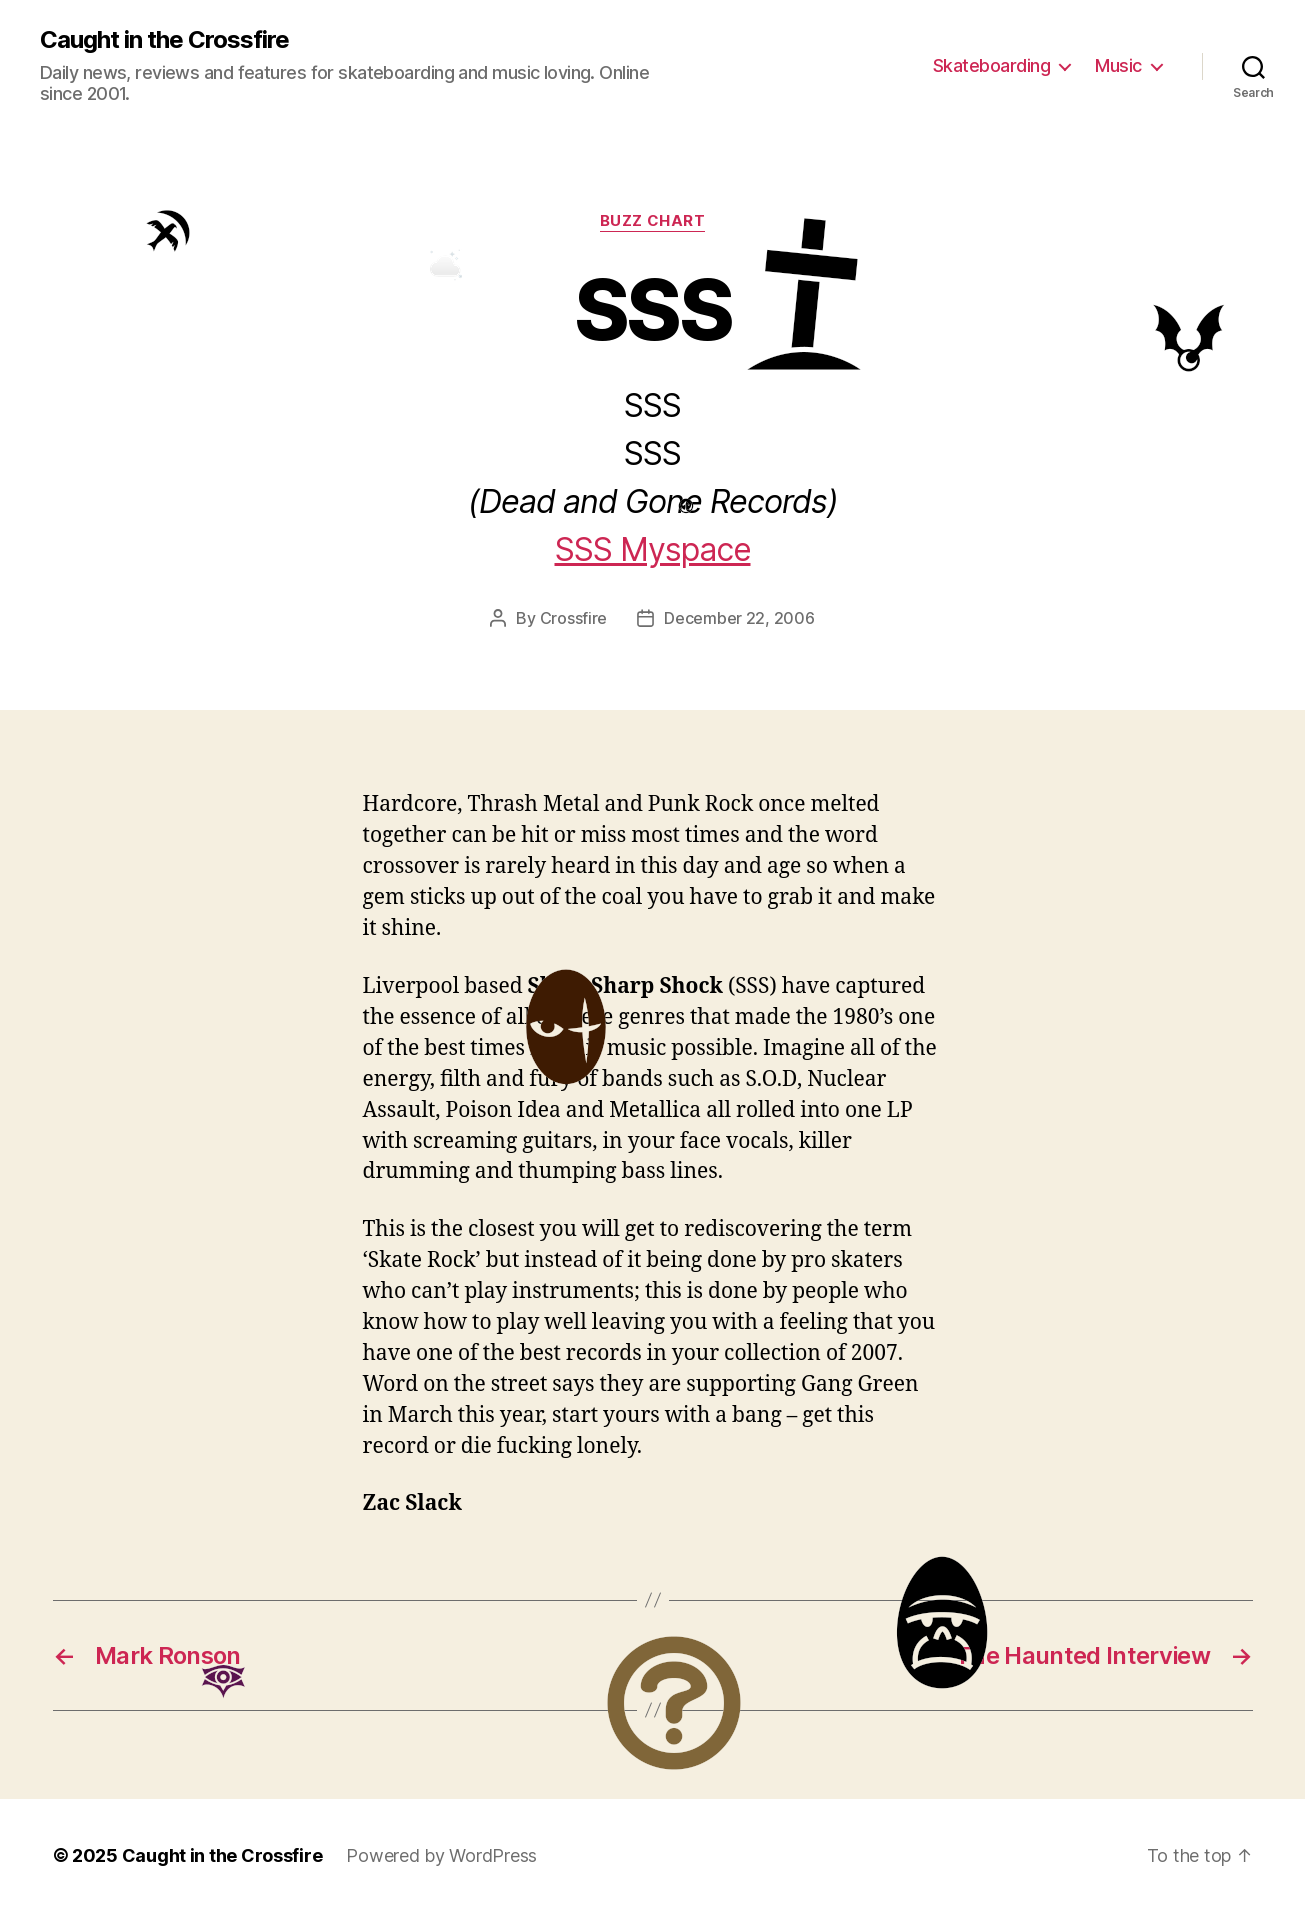  Describe the element at coordinates (223, 1679) in the screenshot. I see `sheikah tribe symbol from the legend of zelda series` at that location.